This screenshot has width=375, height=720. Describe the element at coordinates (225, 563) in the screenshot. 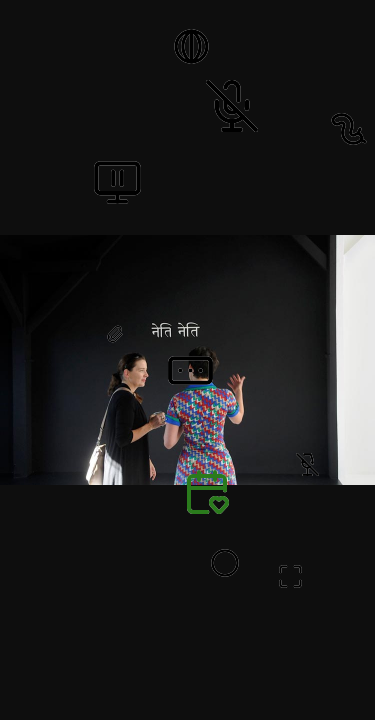

I see `unselected radio button or checkbox option` at that location.